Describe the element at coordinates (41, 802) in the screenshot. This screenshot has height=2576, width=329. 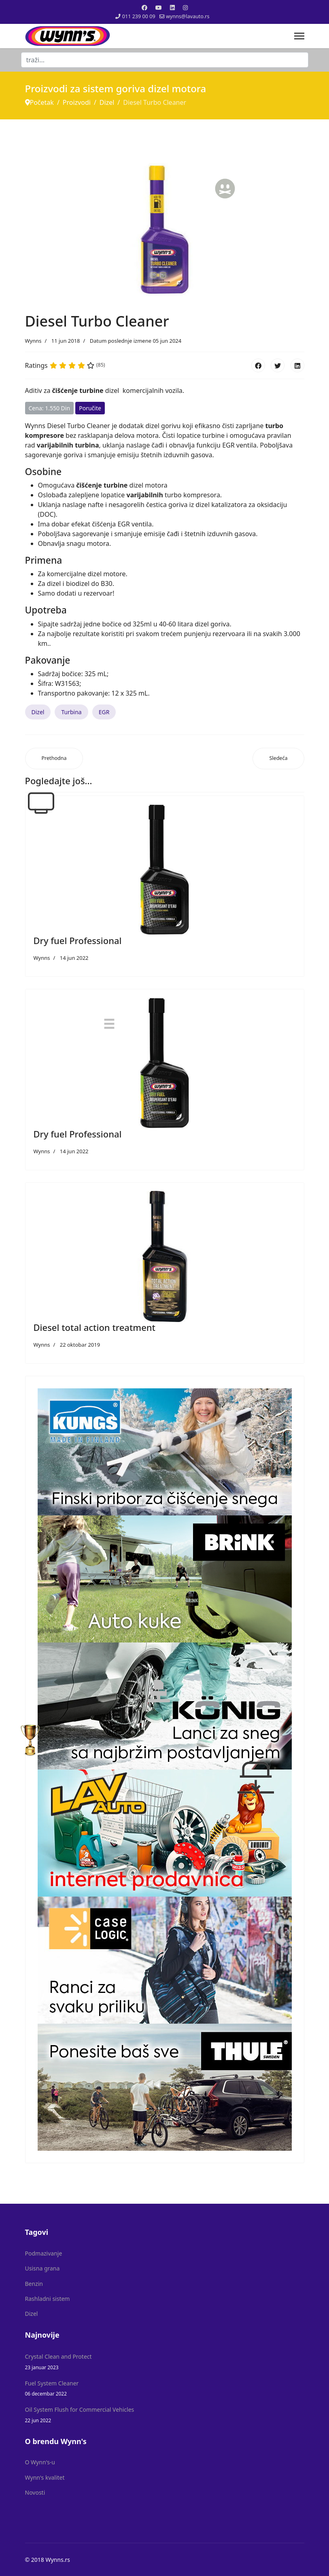
I see `open tv or display settings` at that location.